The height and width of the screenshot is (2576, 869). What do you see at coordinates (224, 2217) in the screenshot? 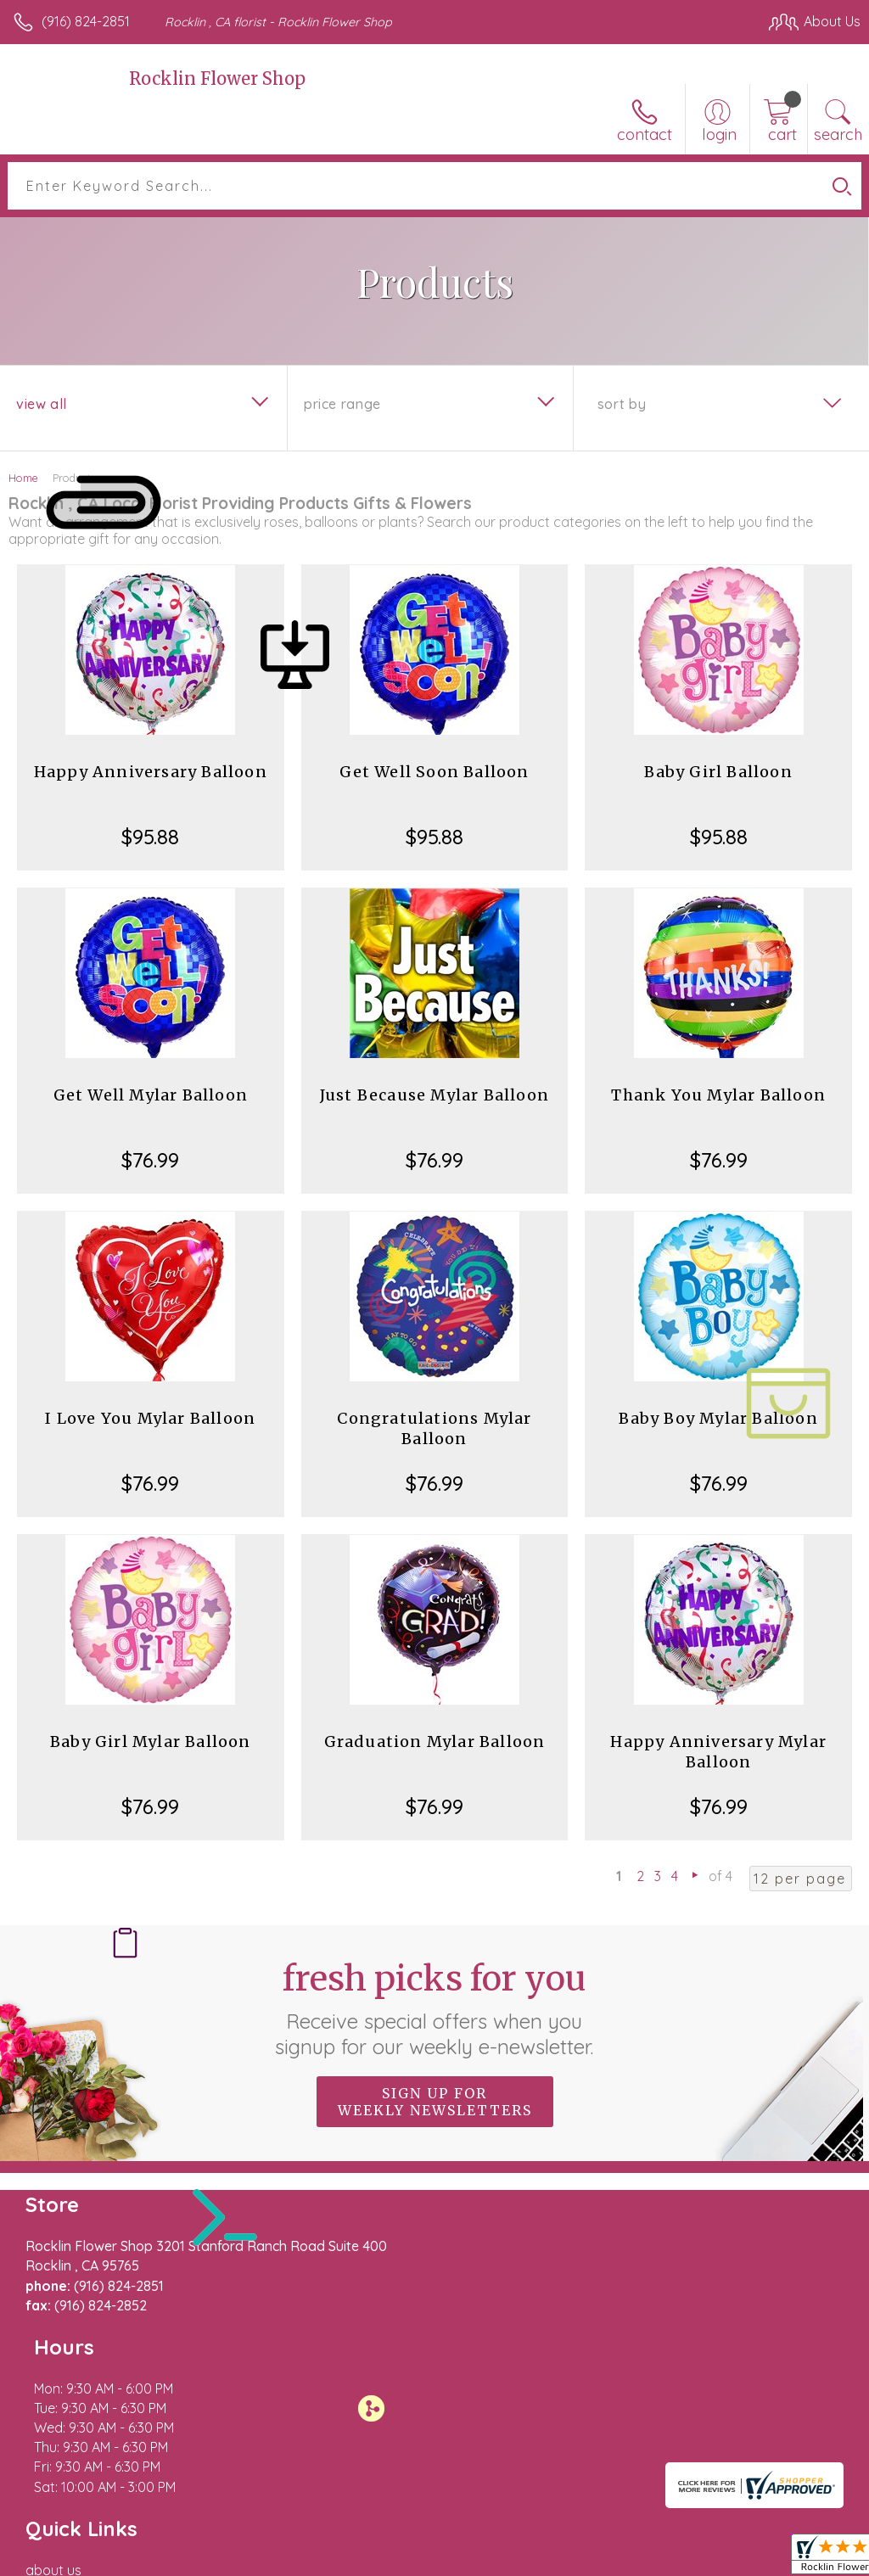
I see `open command palette` at bounding box center [224, 2217].